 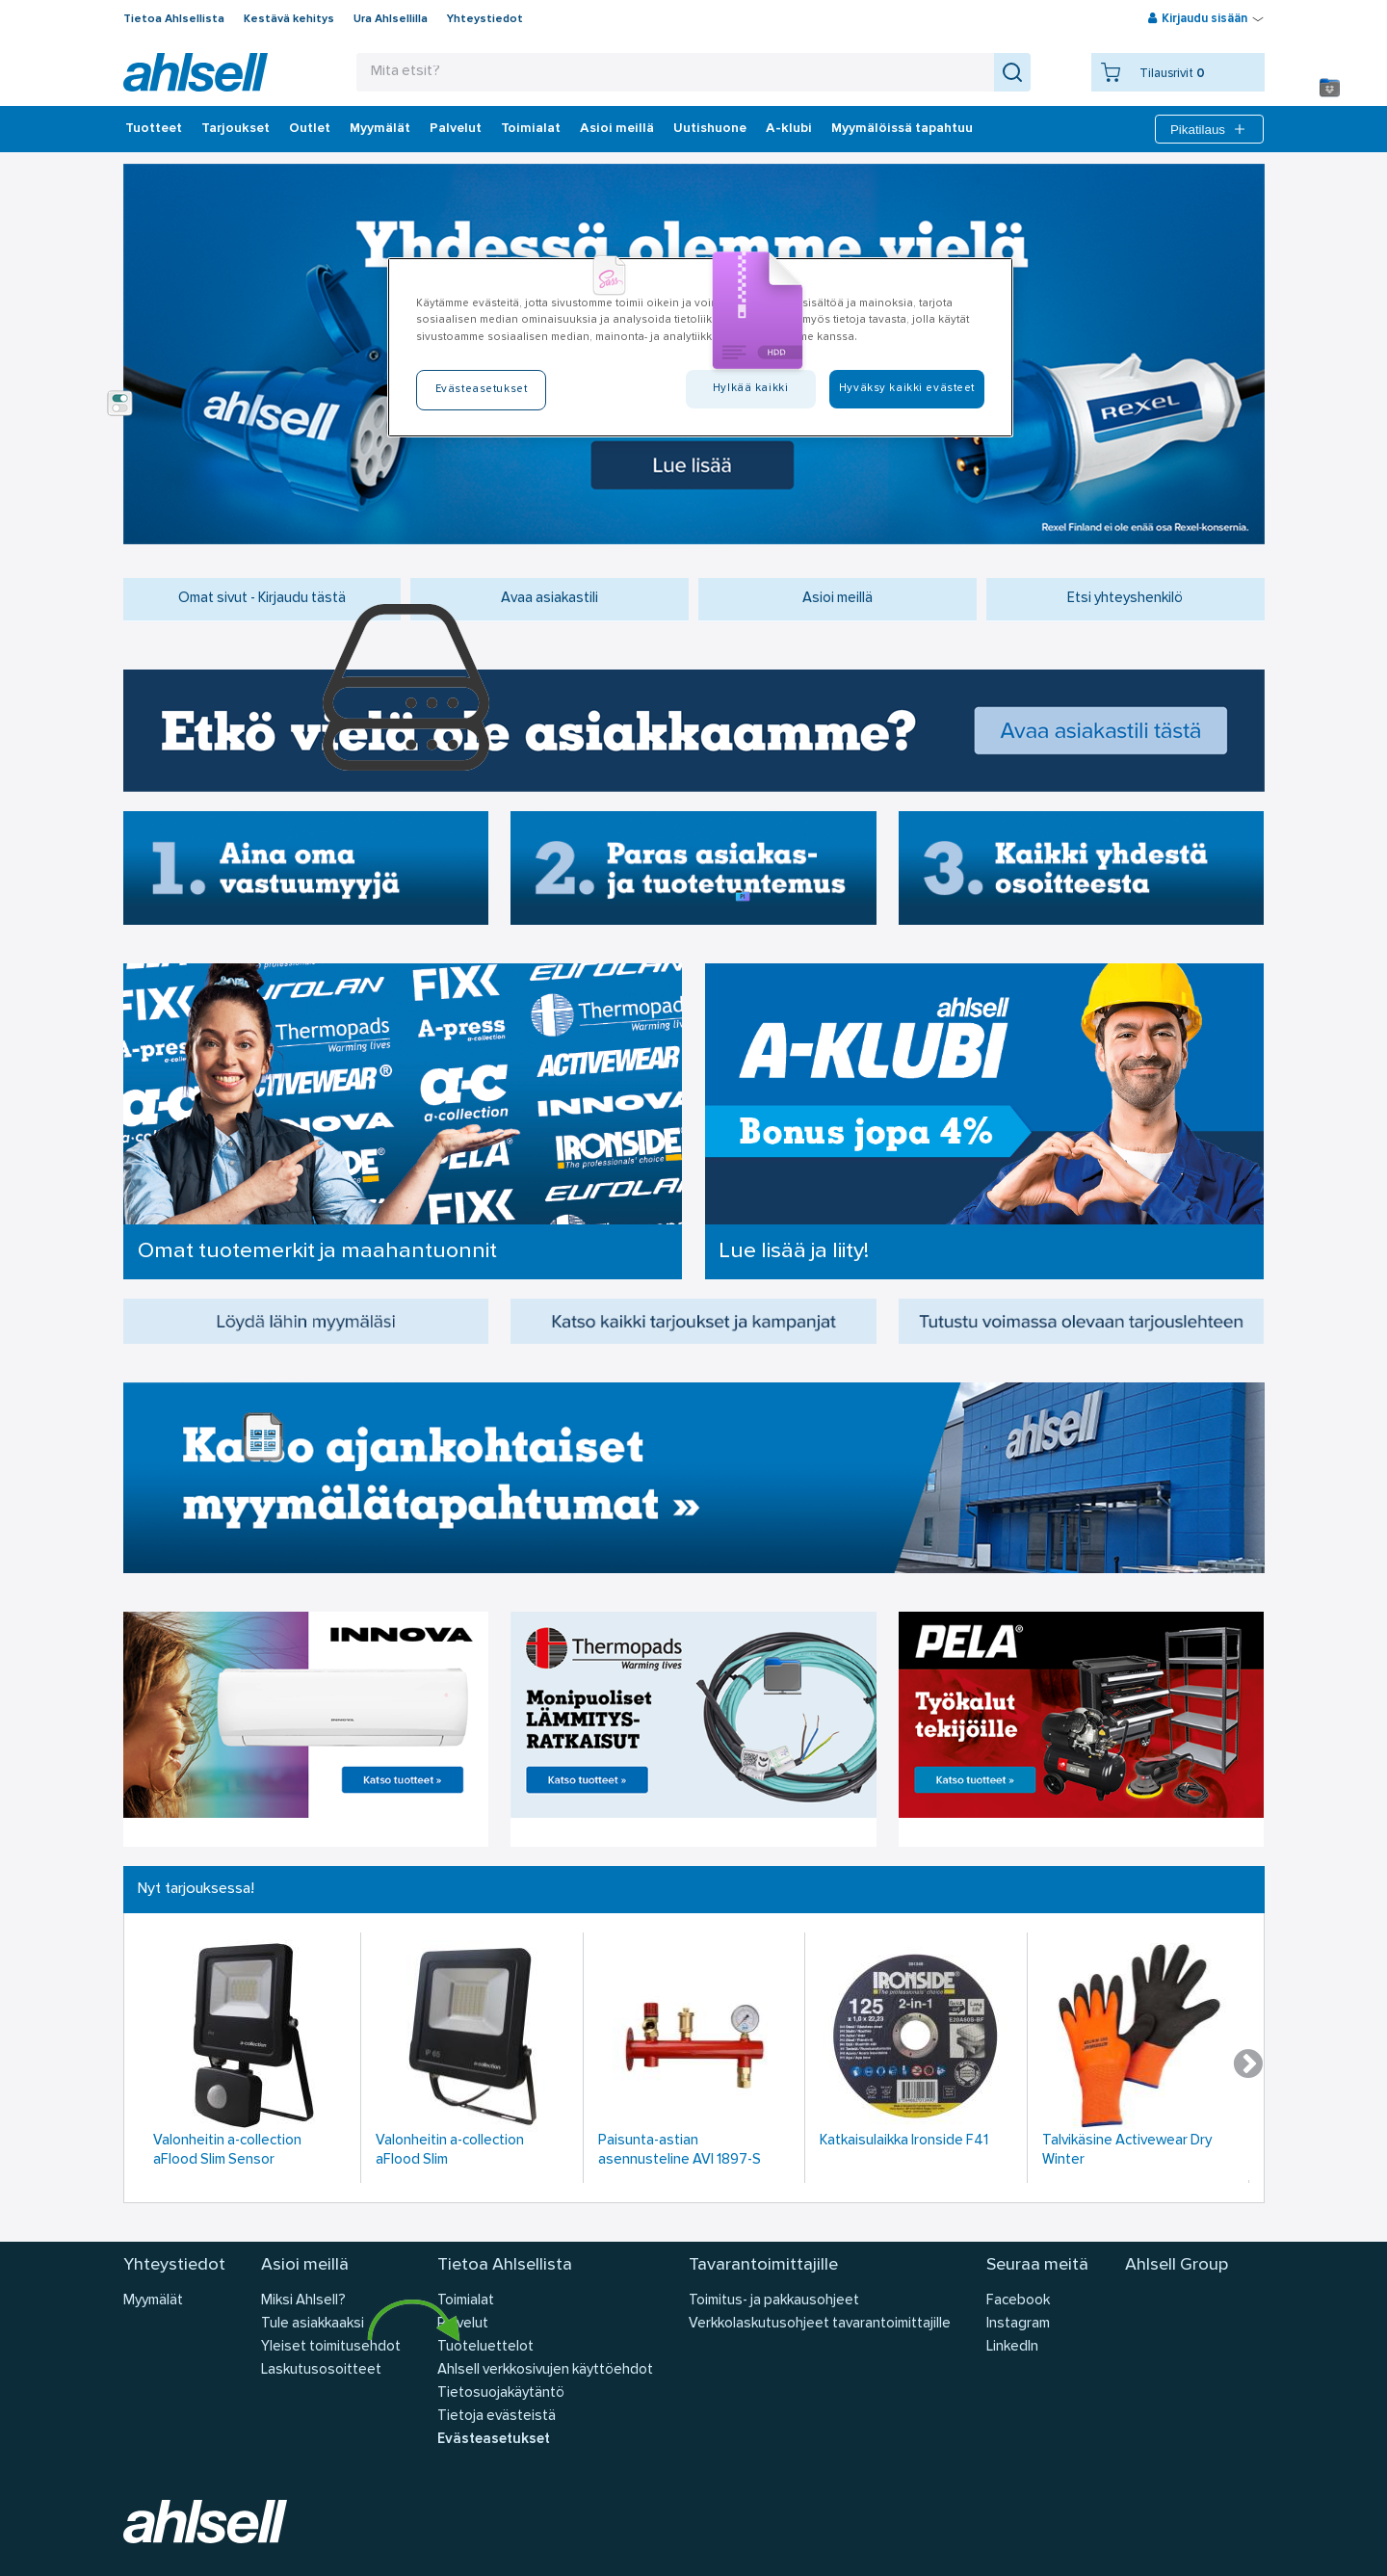 What do you see at coordinates (782, 1675) in the screenshot?
I see `access a remote or network folder` at bounding box center [782, 1675].